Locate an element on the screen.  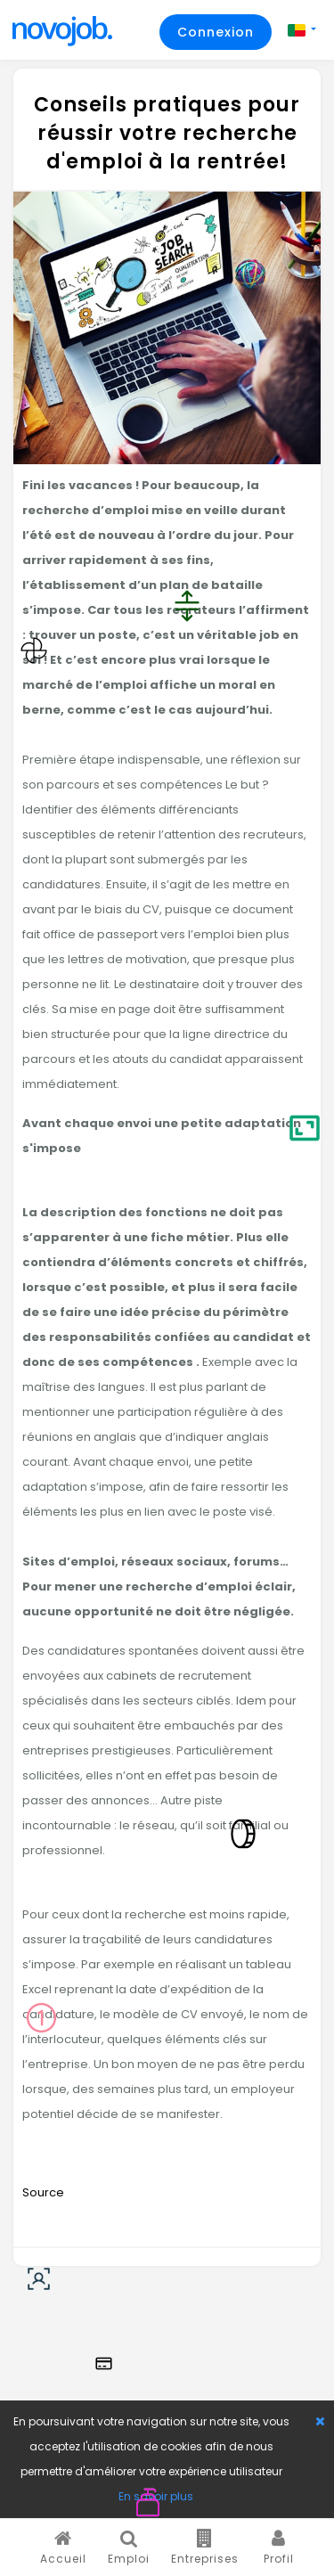
open google photos app is located at coordinates (34, 650).